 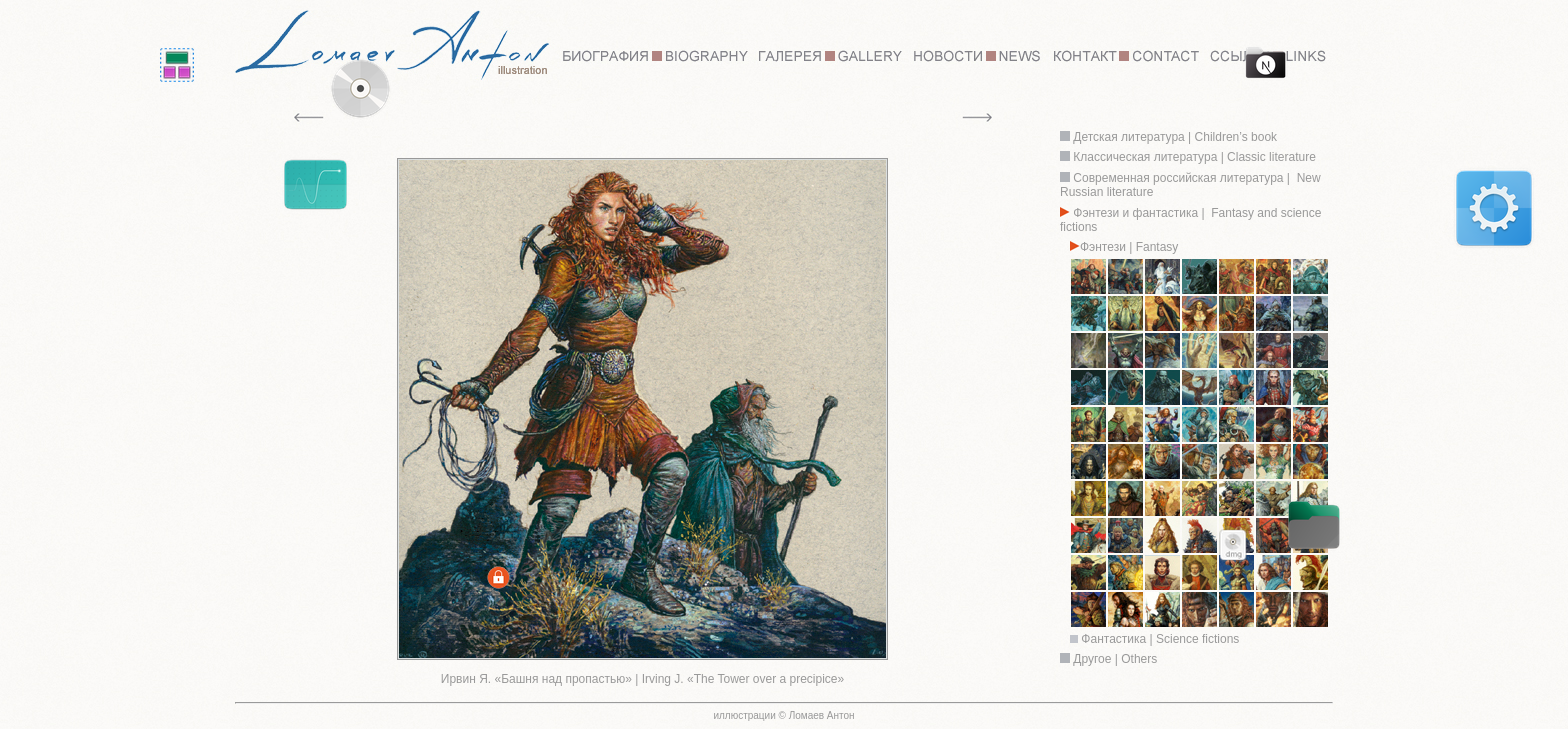 I want to click on lock the screen or enable security, so click(x=498, y=577).